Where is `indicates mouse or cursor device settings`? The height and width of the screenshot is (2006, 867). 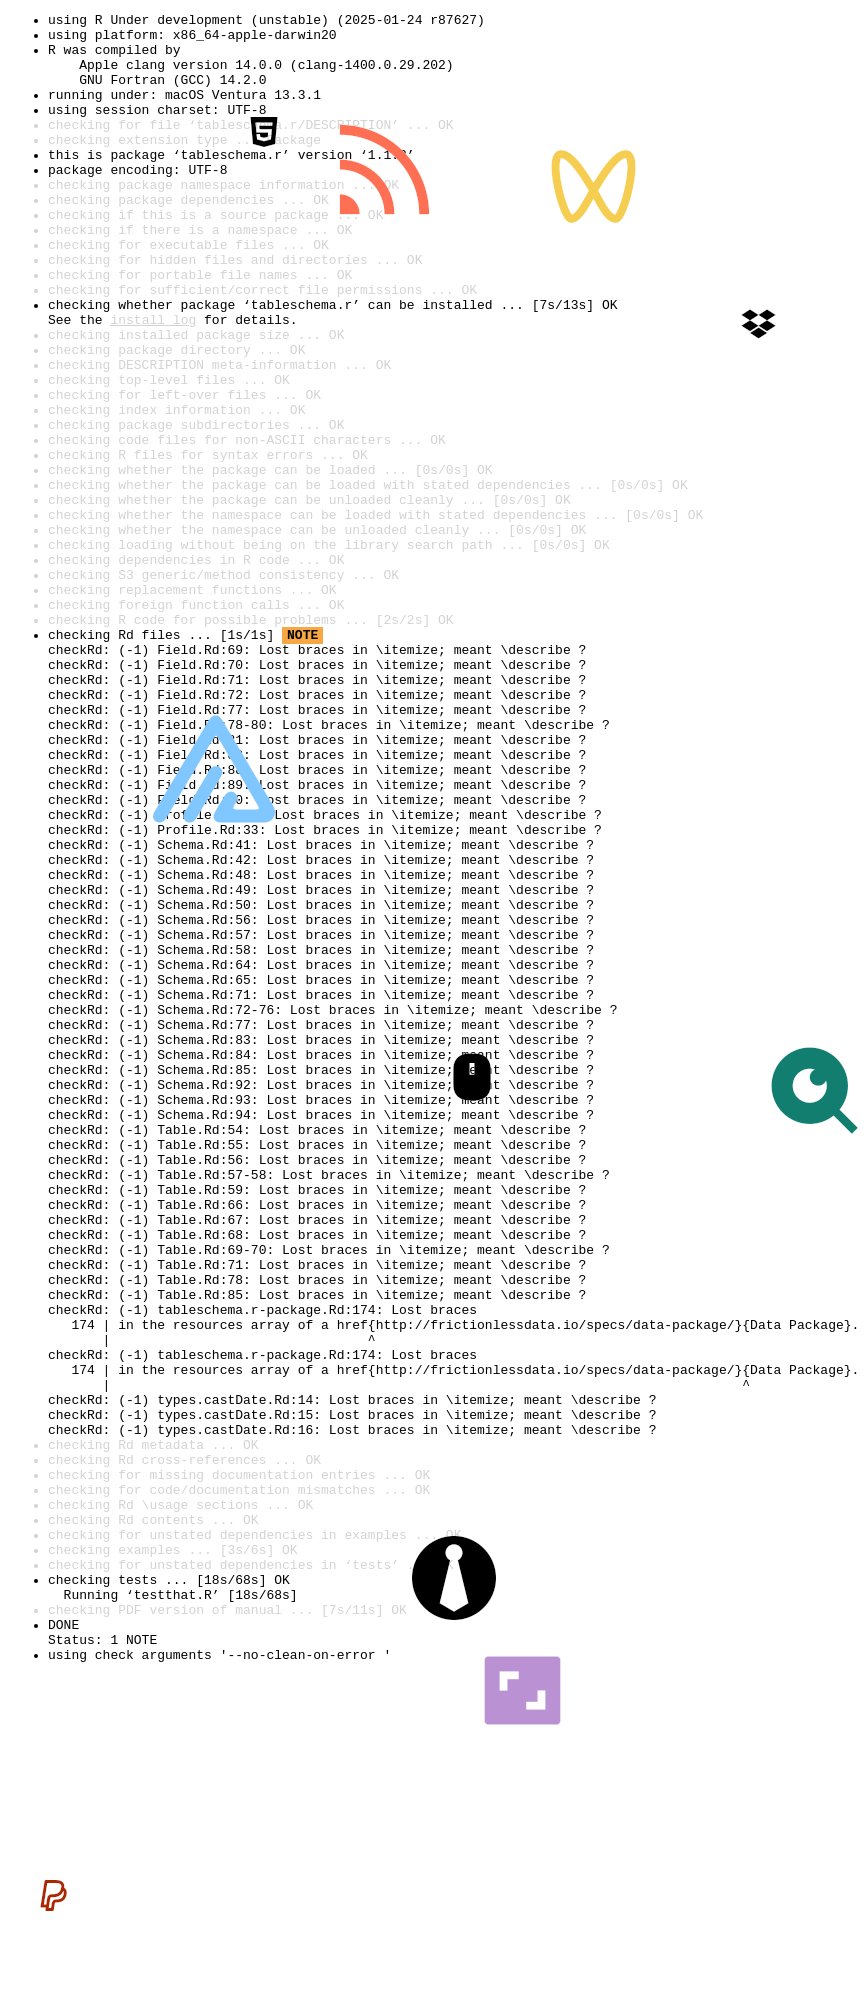 indicates mouse or cursor device settings is located at coordinates (472, 1077).